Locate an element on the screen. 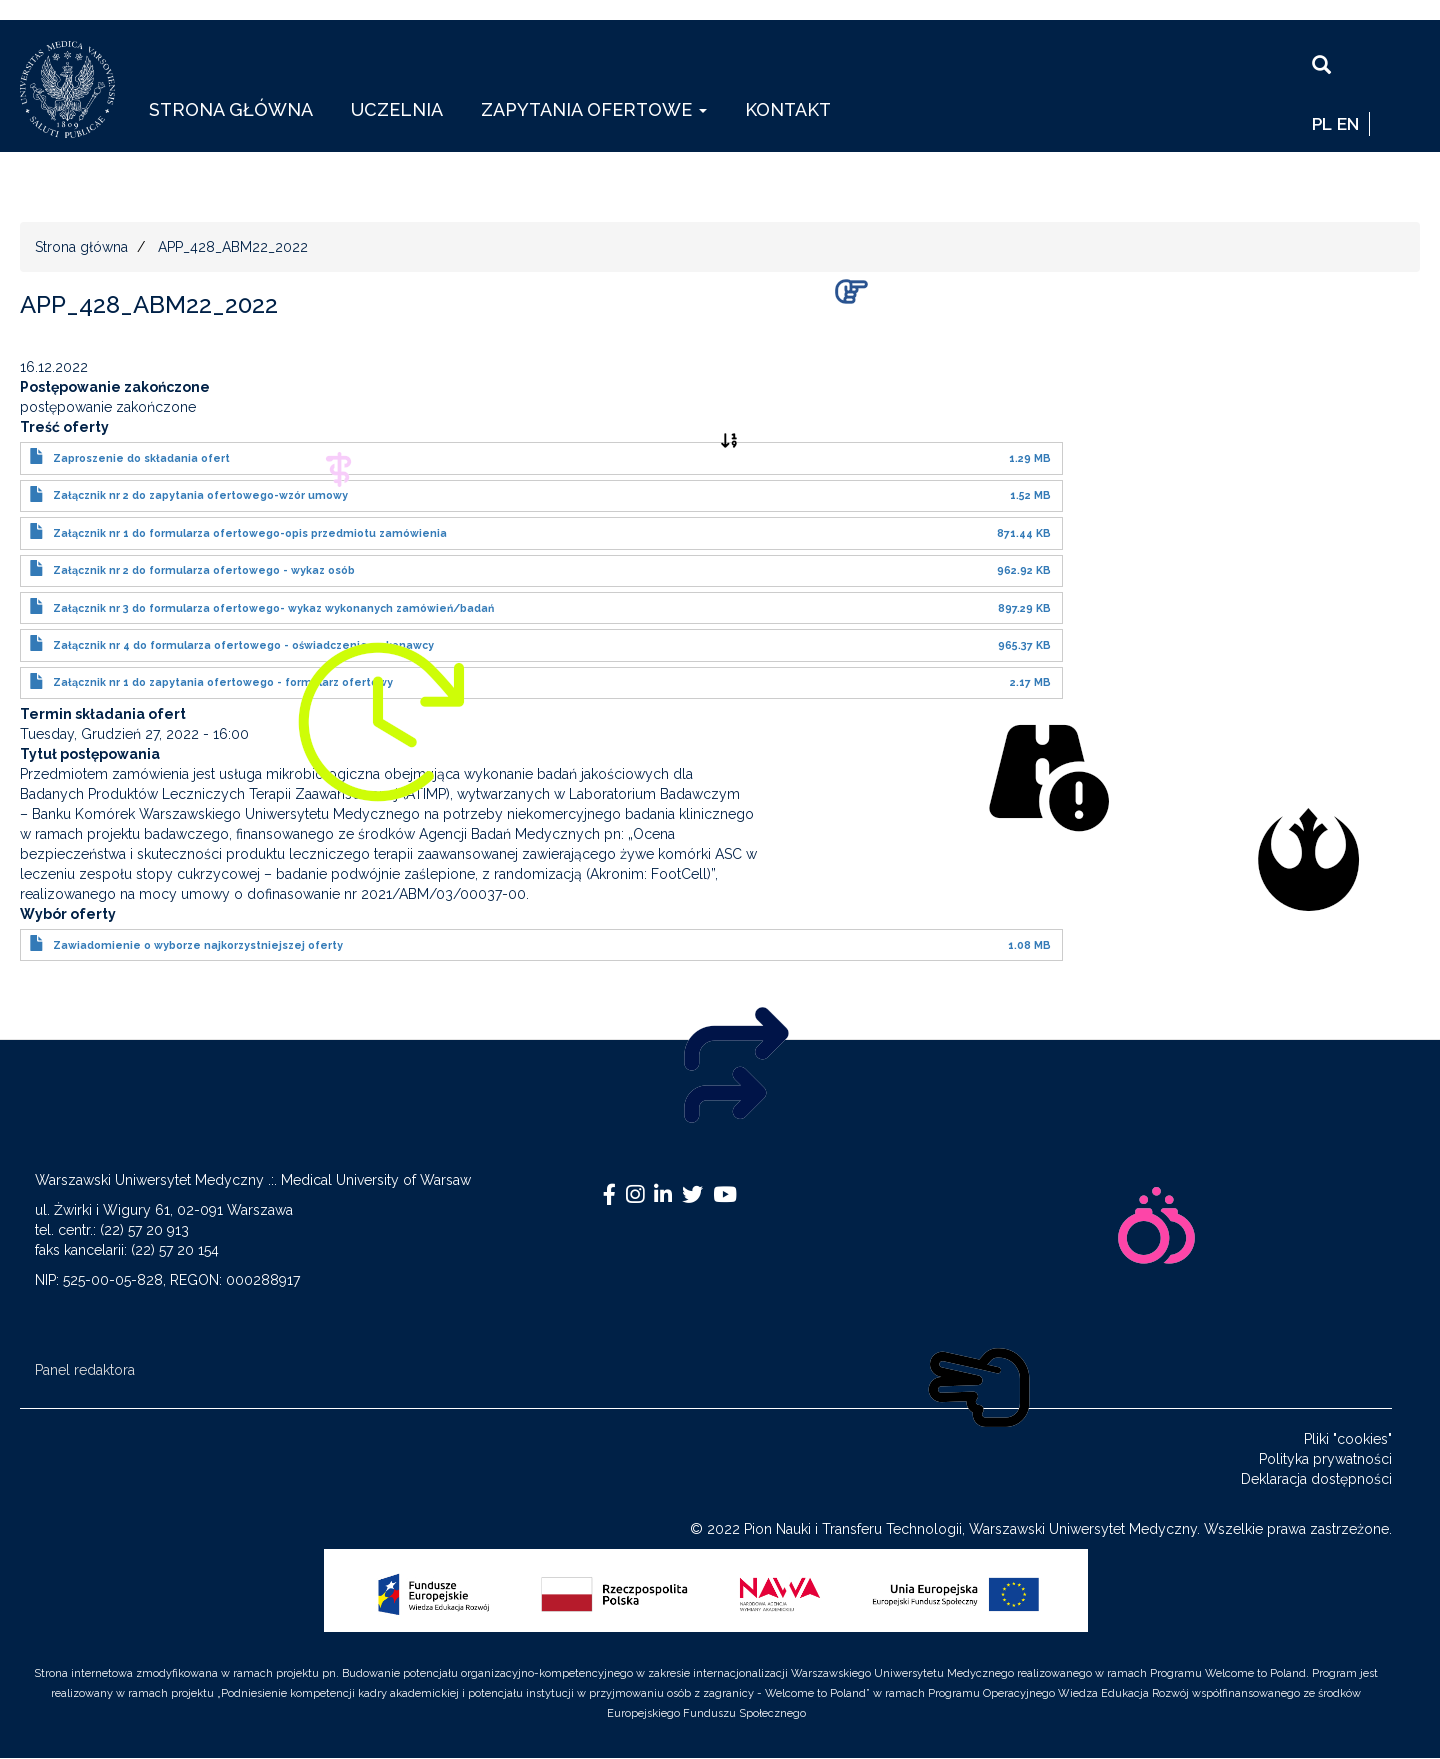  Star Wars Rebel Alliance logo is located at coordinates (1308, 859).